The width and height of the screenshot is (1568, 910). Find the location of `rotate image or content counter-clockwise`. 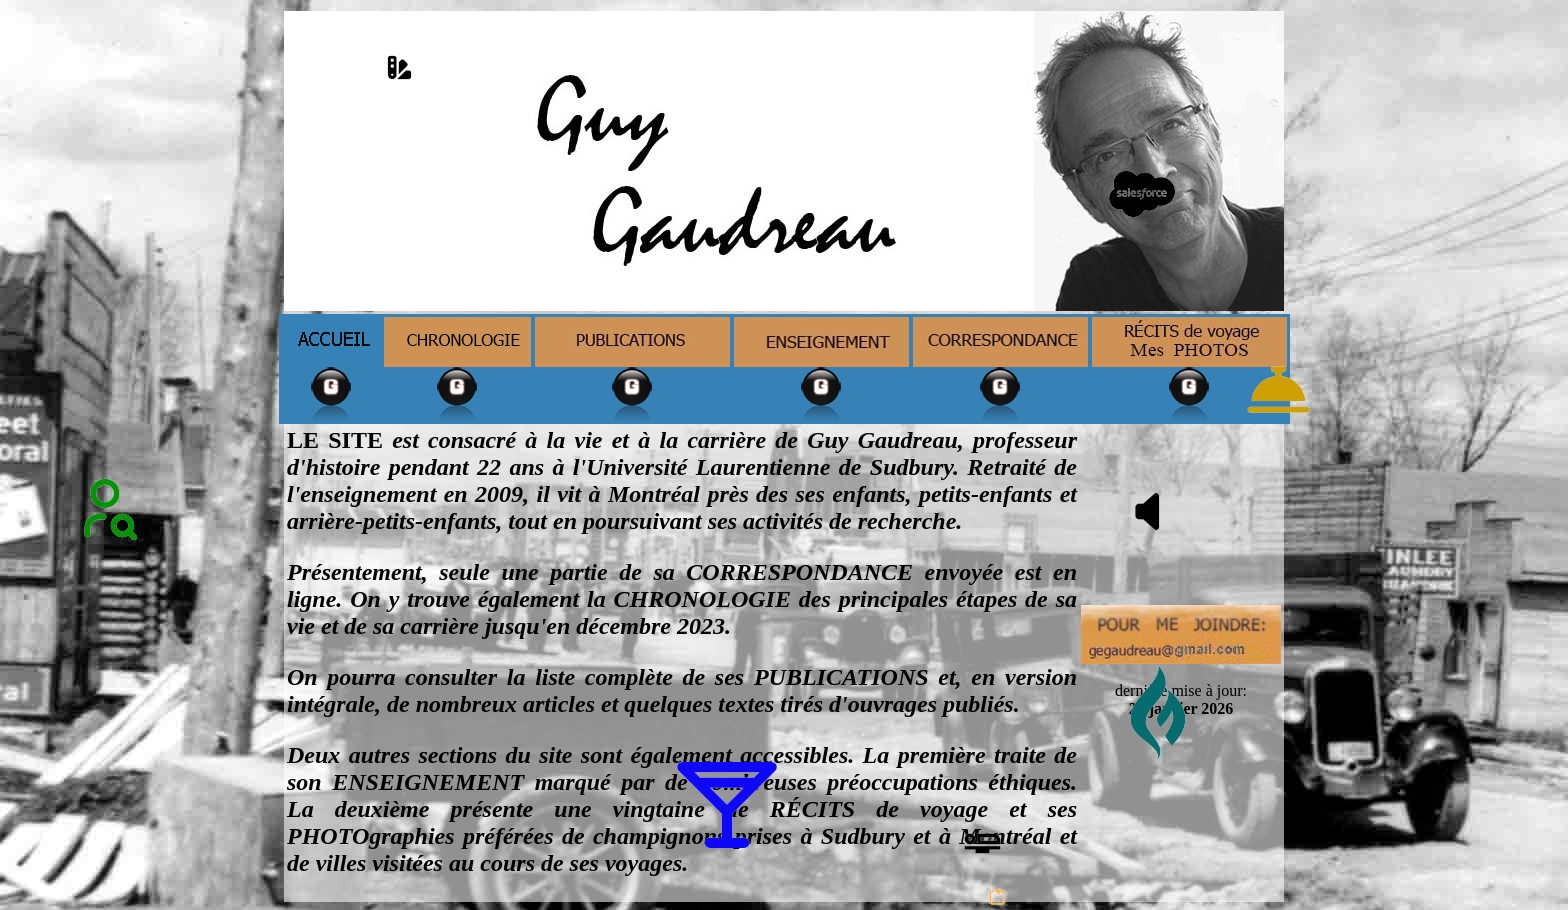

rotate image or content counter-clockwise is located at coordinates (997, 897).